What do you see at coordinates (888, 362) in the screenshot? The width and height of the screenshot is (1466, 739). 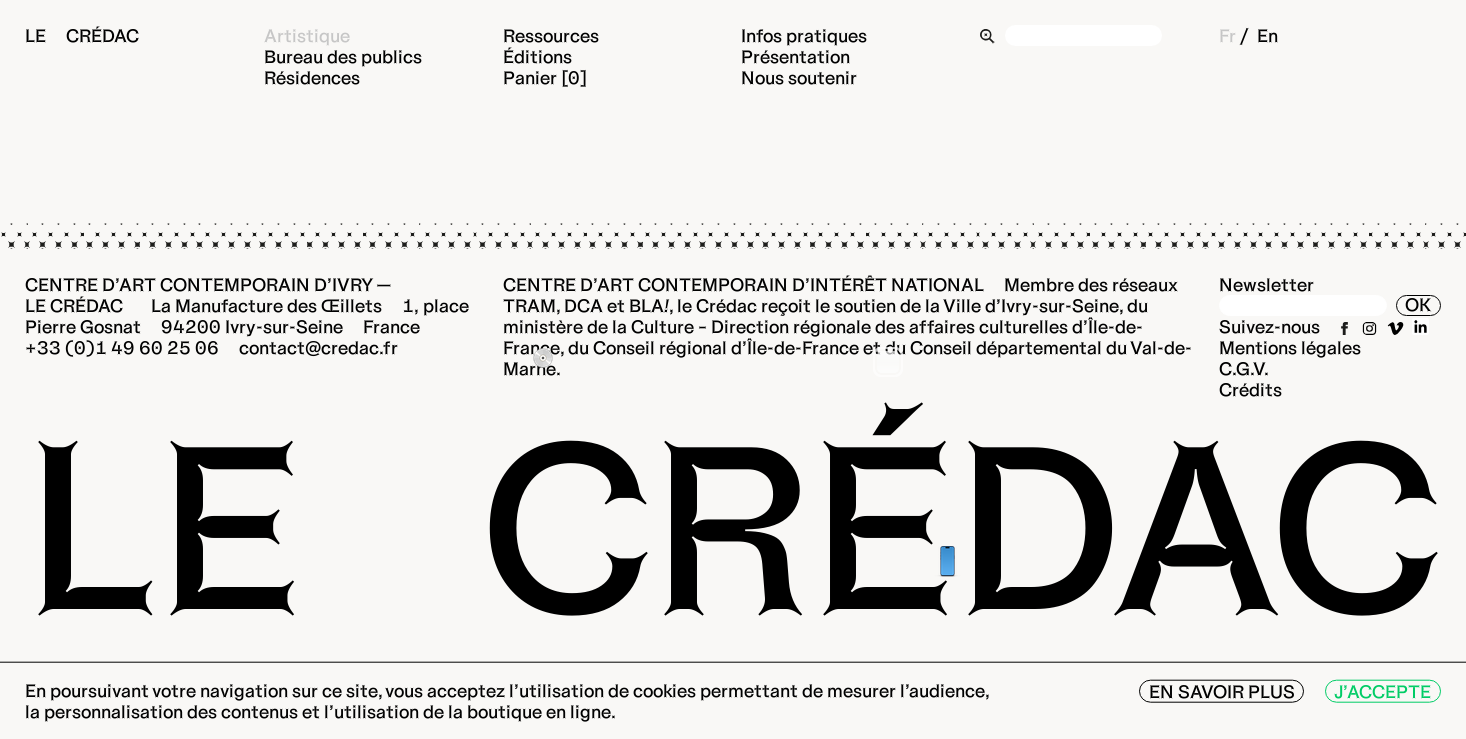 I see `access your media library` at bounding box center [888, 362].